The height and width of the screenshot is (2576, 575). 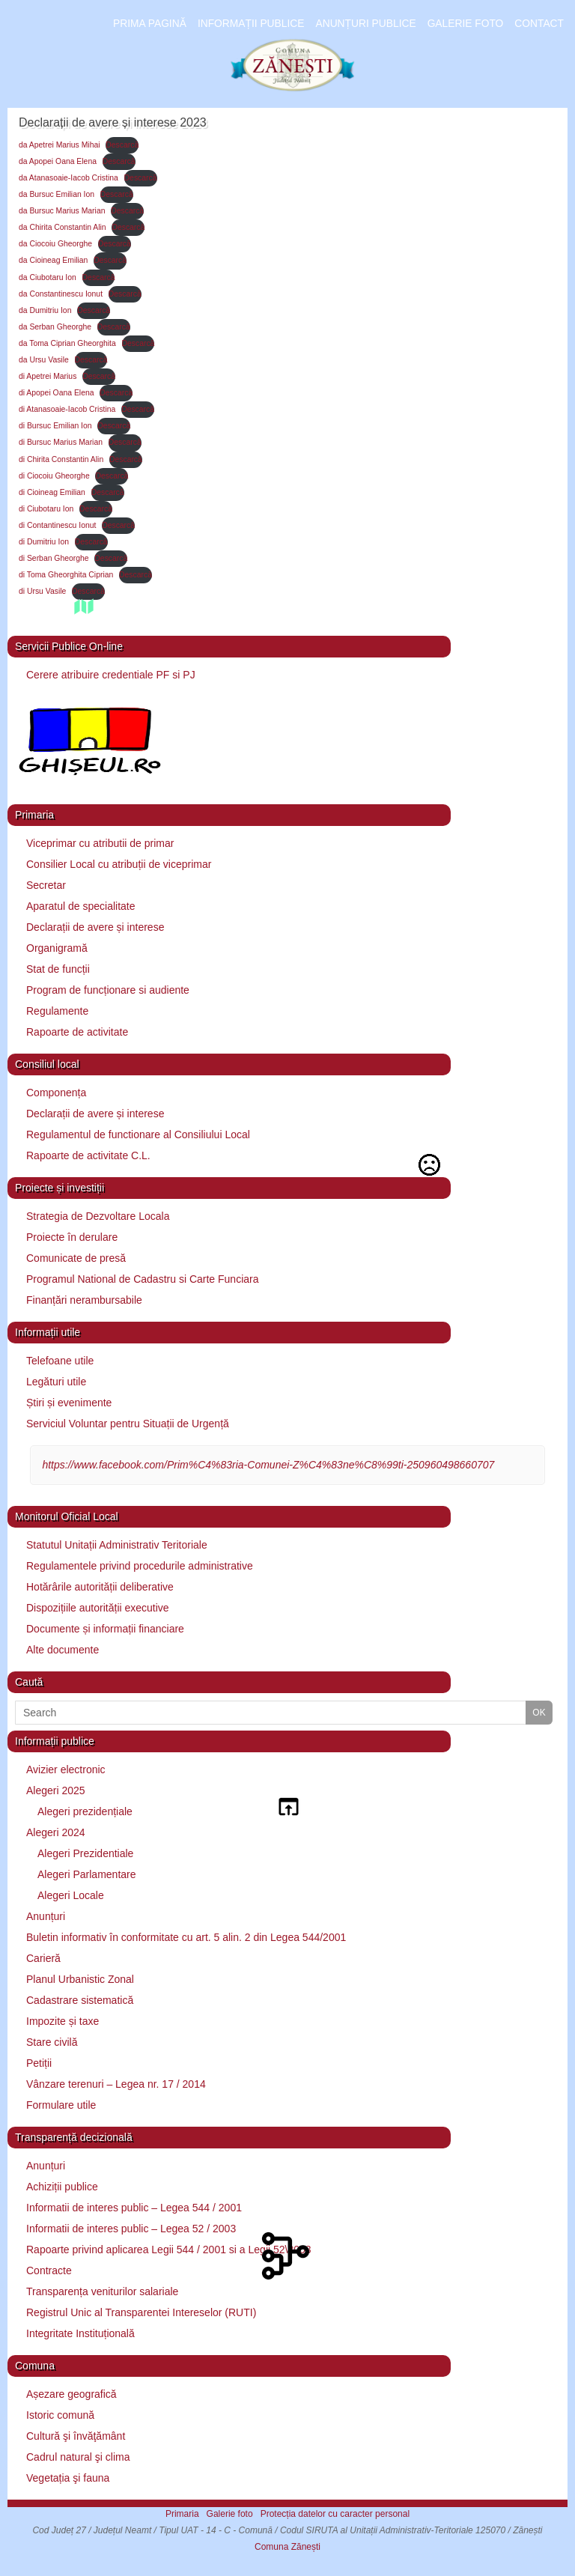 I want to click on rate your experience as negative, so click(x=429, y=1164).